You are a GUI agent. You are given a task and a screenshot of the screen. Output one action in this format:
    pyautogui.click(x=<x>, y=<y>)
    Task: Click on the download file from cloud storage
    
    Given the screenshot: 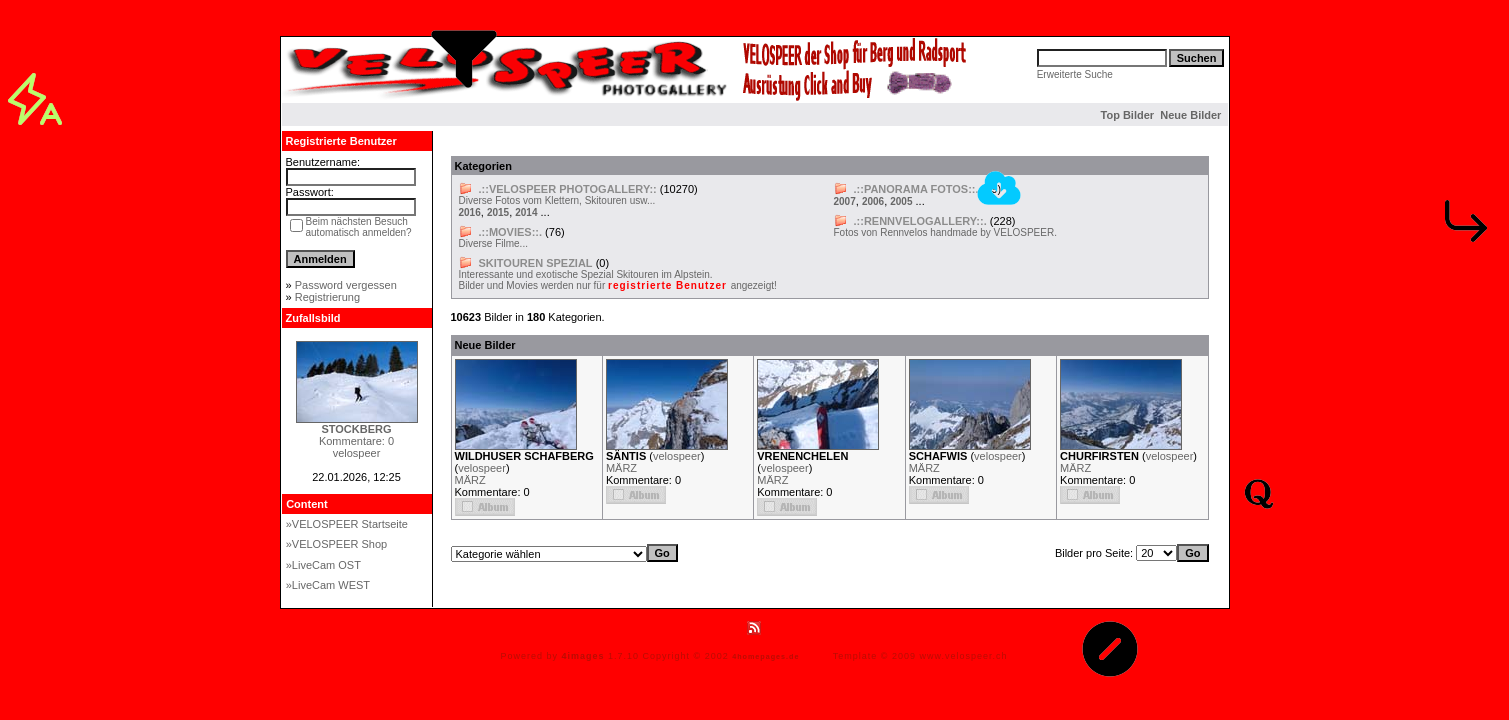 What is the action you would take?
    pyautogui.click(x=999, y=188)
    